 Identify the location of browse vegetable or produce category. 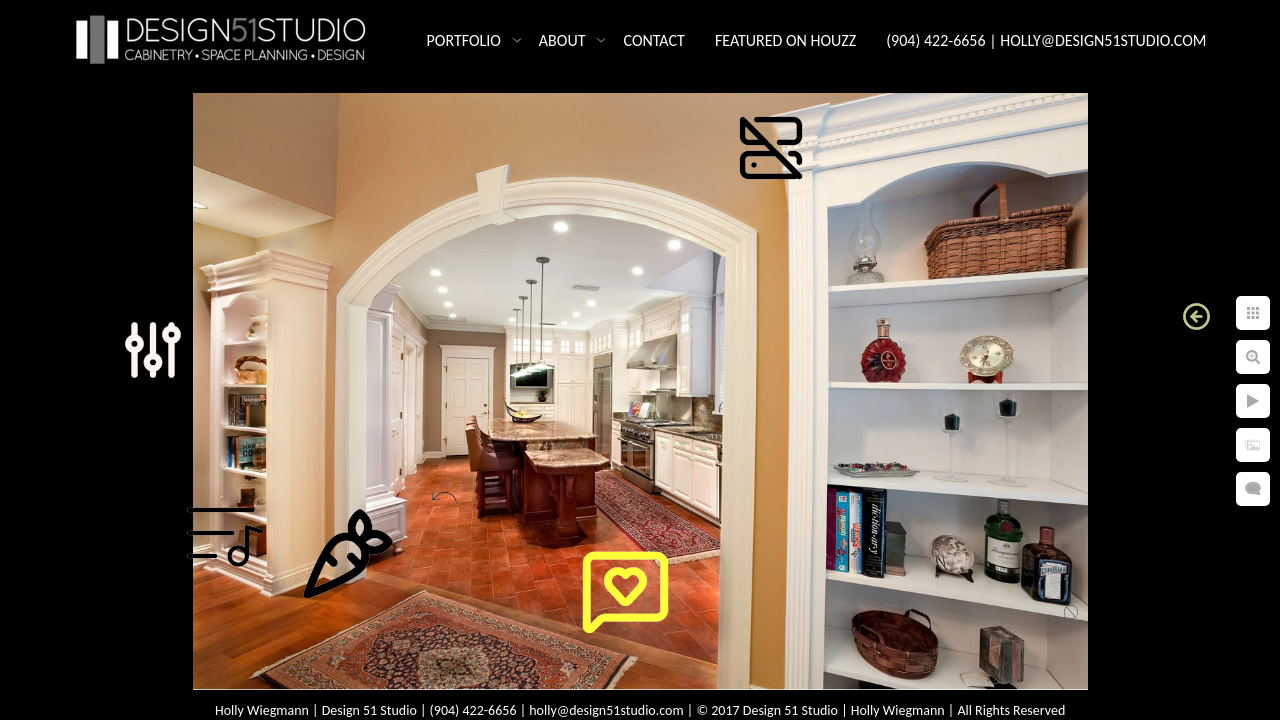
(347, 554).